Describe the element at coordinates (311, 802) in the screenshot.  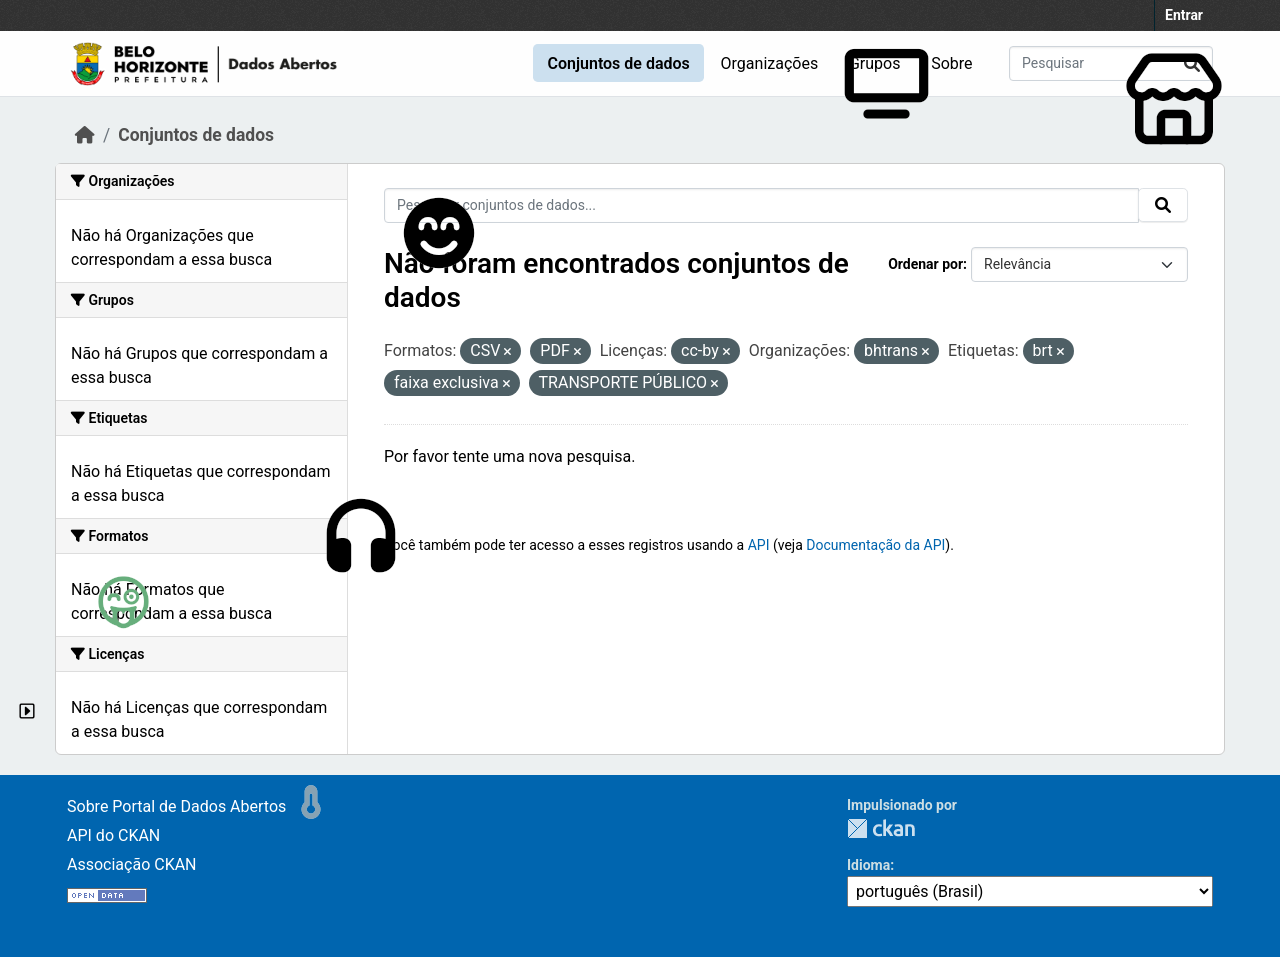
I see `indicates high temperature or heat level` at that location.